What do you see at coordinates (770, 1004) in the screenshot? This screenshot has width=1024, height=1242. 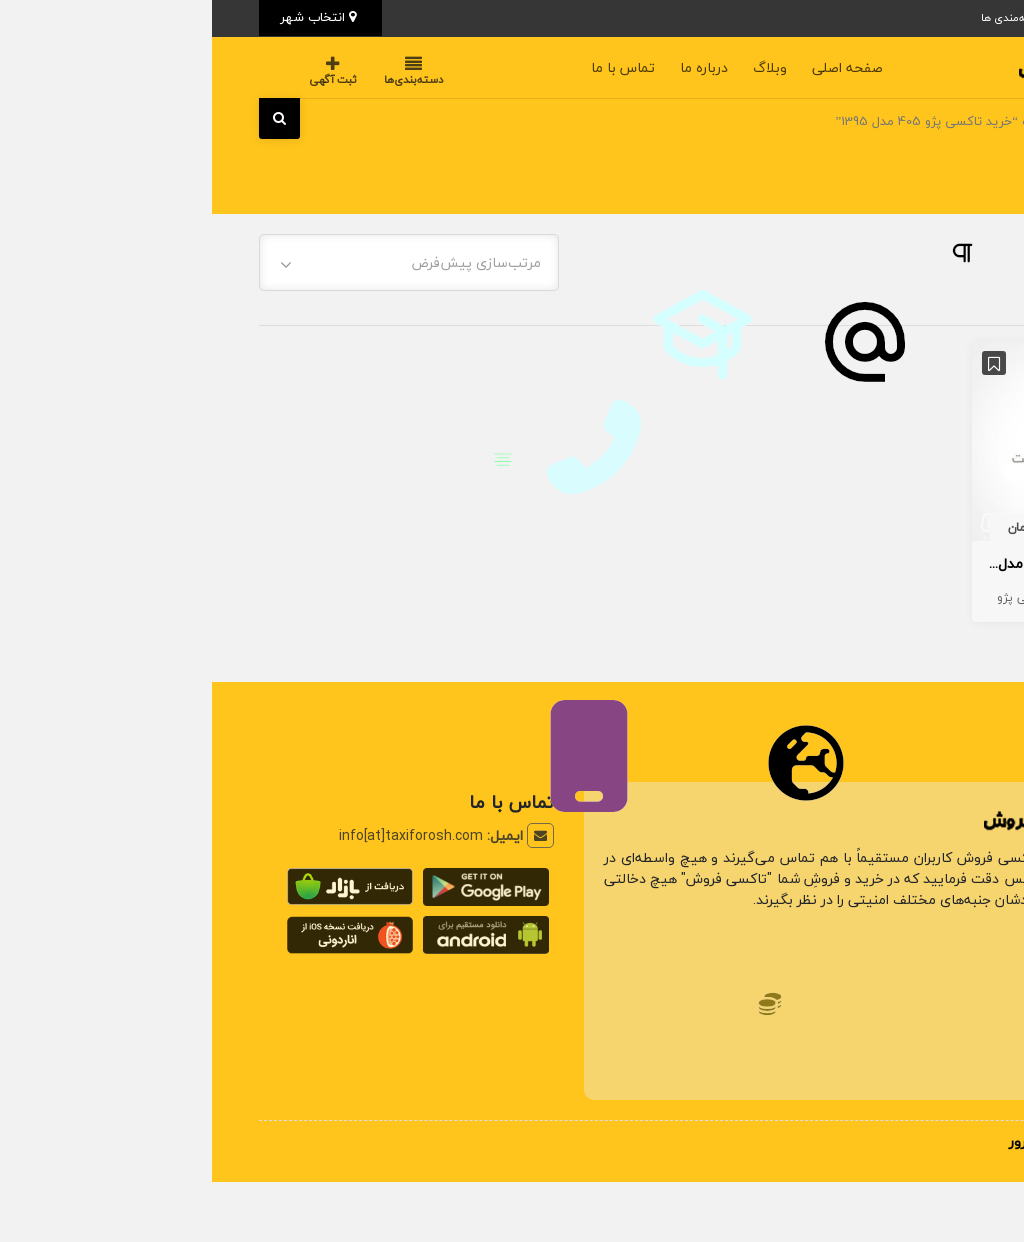 I see `view your coin balance or currency` at bounding box center [770, 1004].